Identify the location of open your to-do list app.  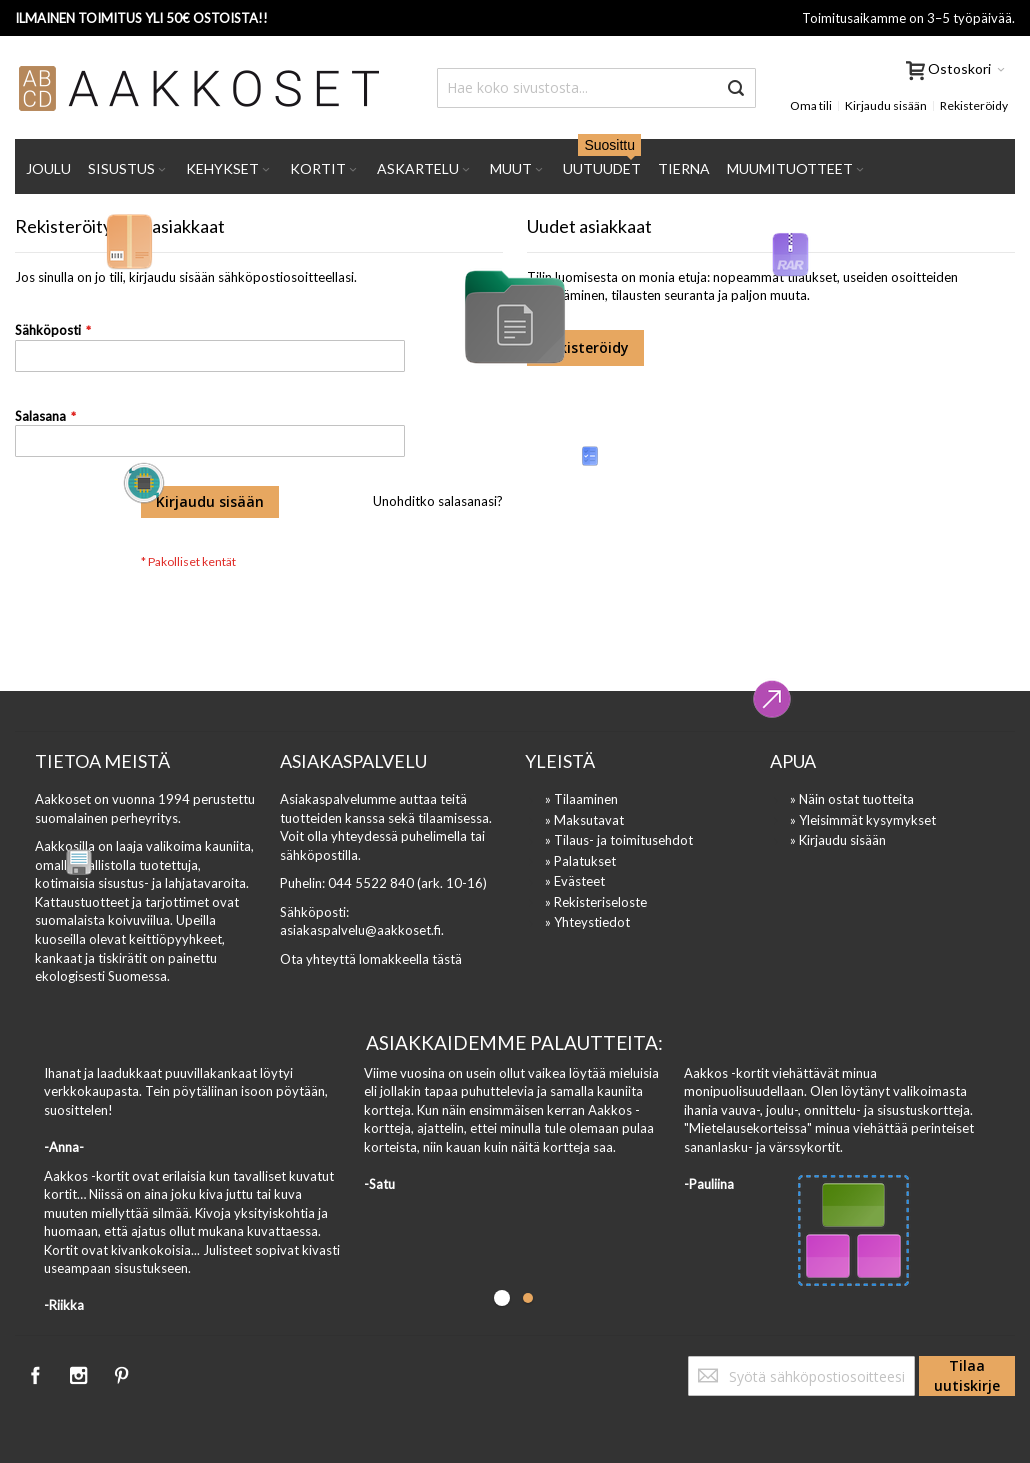
(590, 456).